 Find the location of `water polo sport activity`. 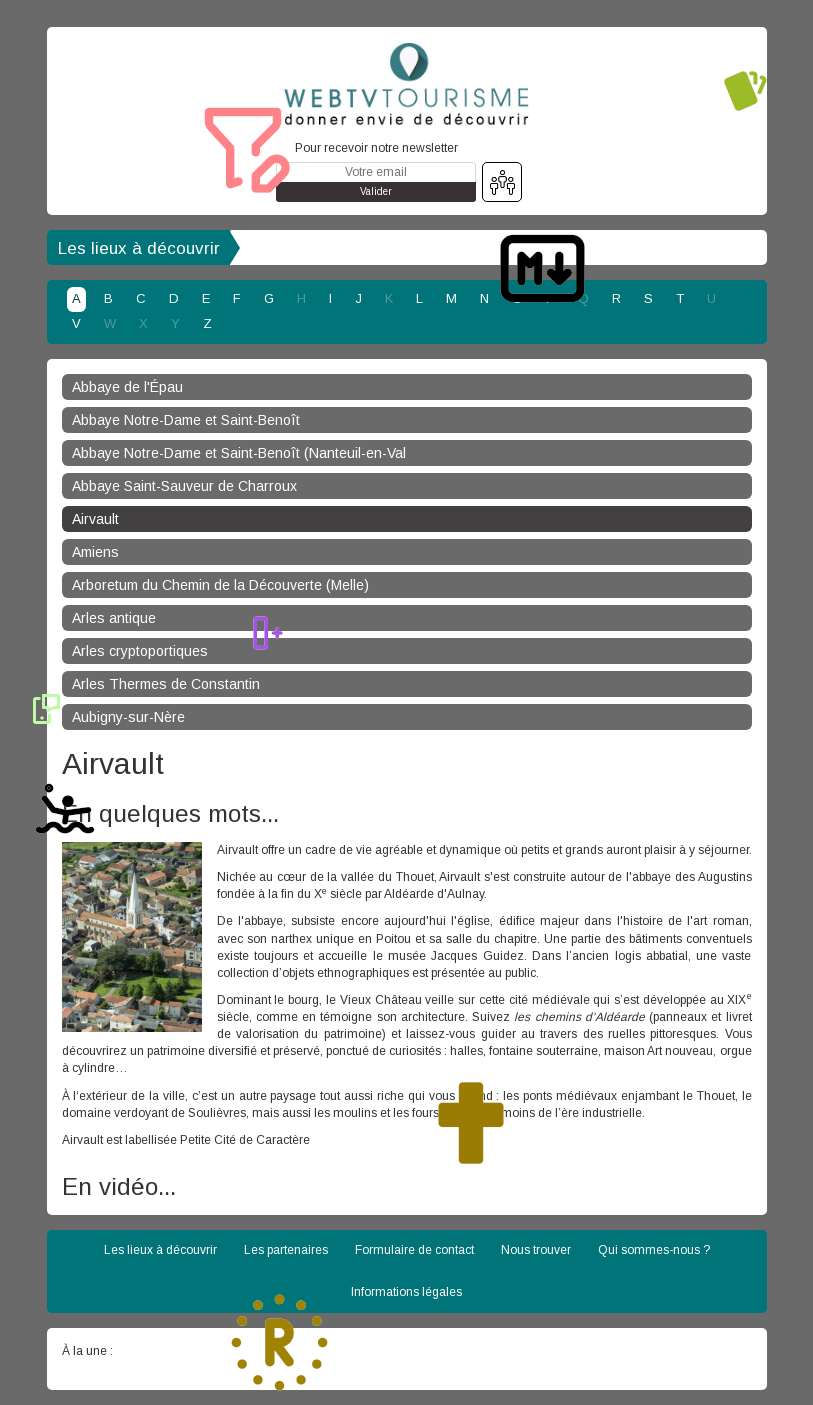

water polo sport activity is located at coordinates (65, 810).